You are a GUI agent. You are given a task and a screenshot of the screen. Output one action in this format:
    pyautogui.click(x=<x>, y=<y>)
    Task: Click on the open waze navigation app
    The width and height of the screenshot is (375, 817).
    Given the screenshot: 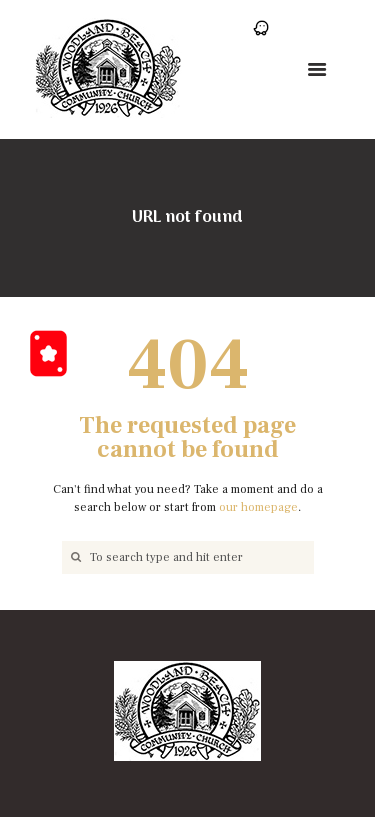 What is the action you would take?
    pyautogui.click(x=261, y=28)
    